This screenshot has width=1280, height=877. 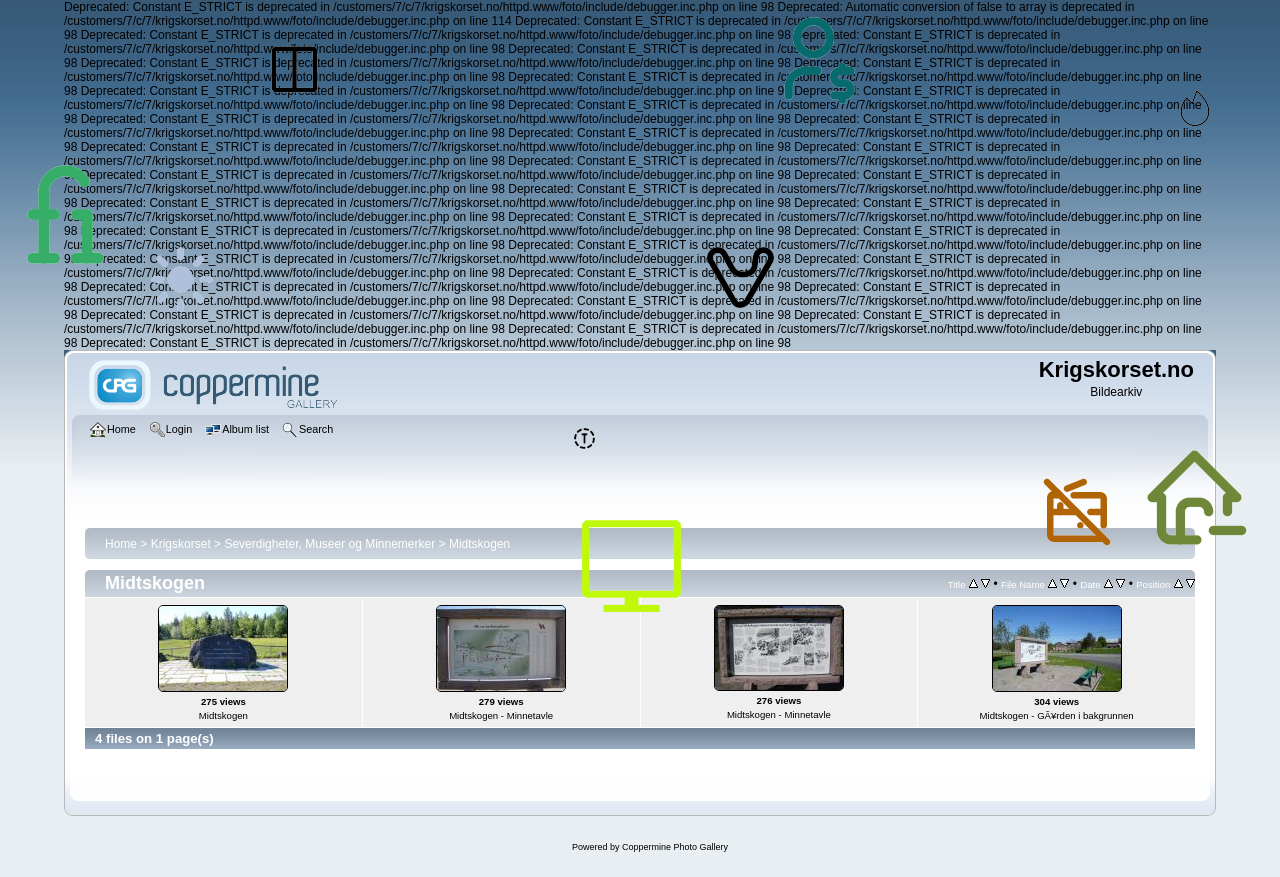 What do you see at coordinates (740, 277) in the screenshot?
I see `open vivaldi browser` at bounding box center [740, 277].